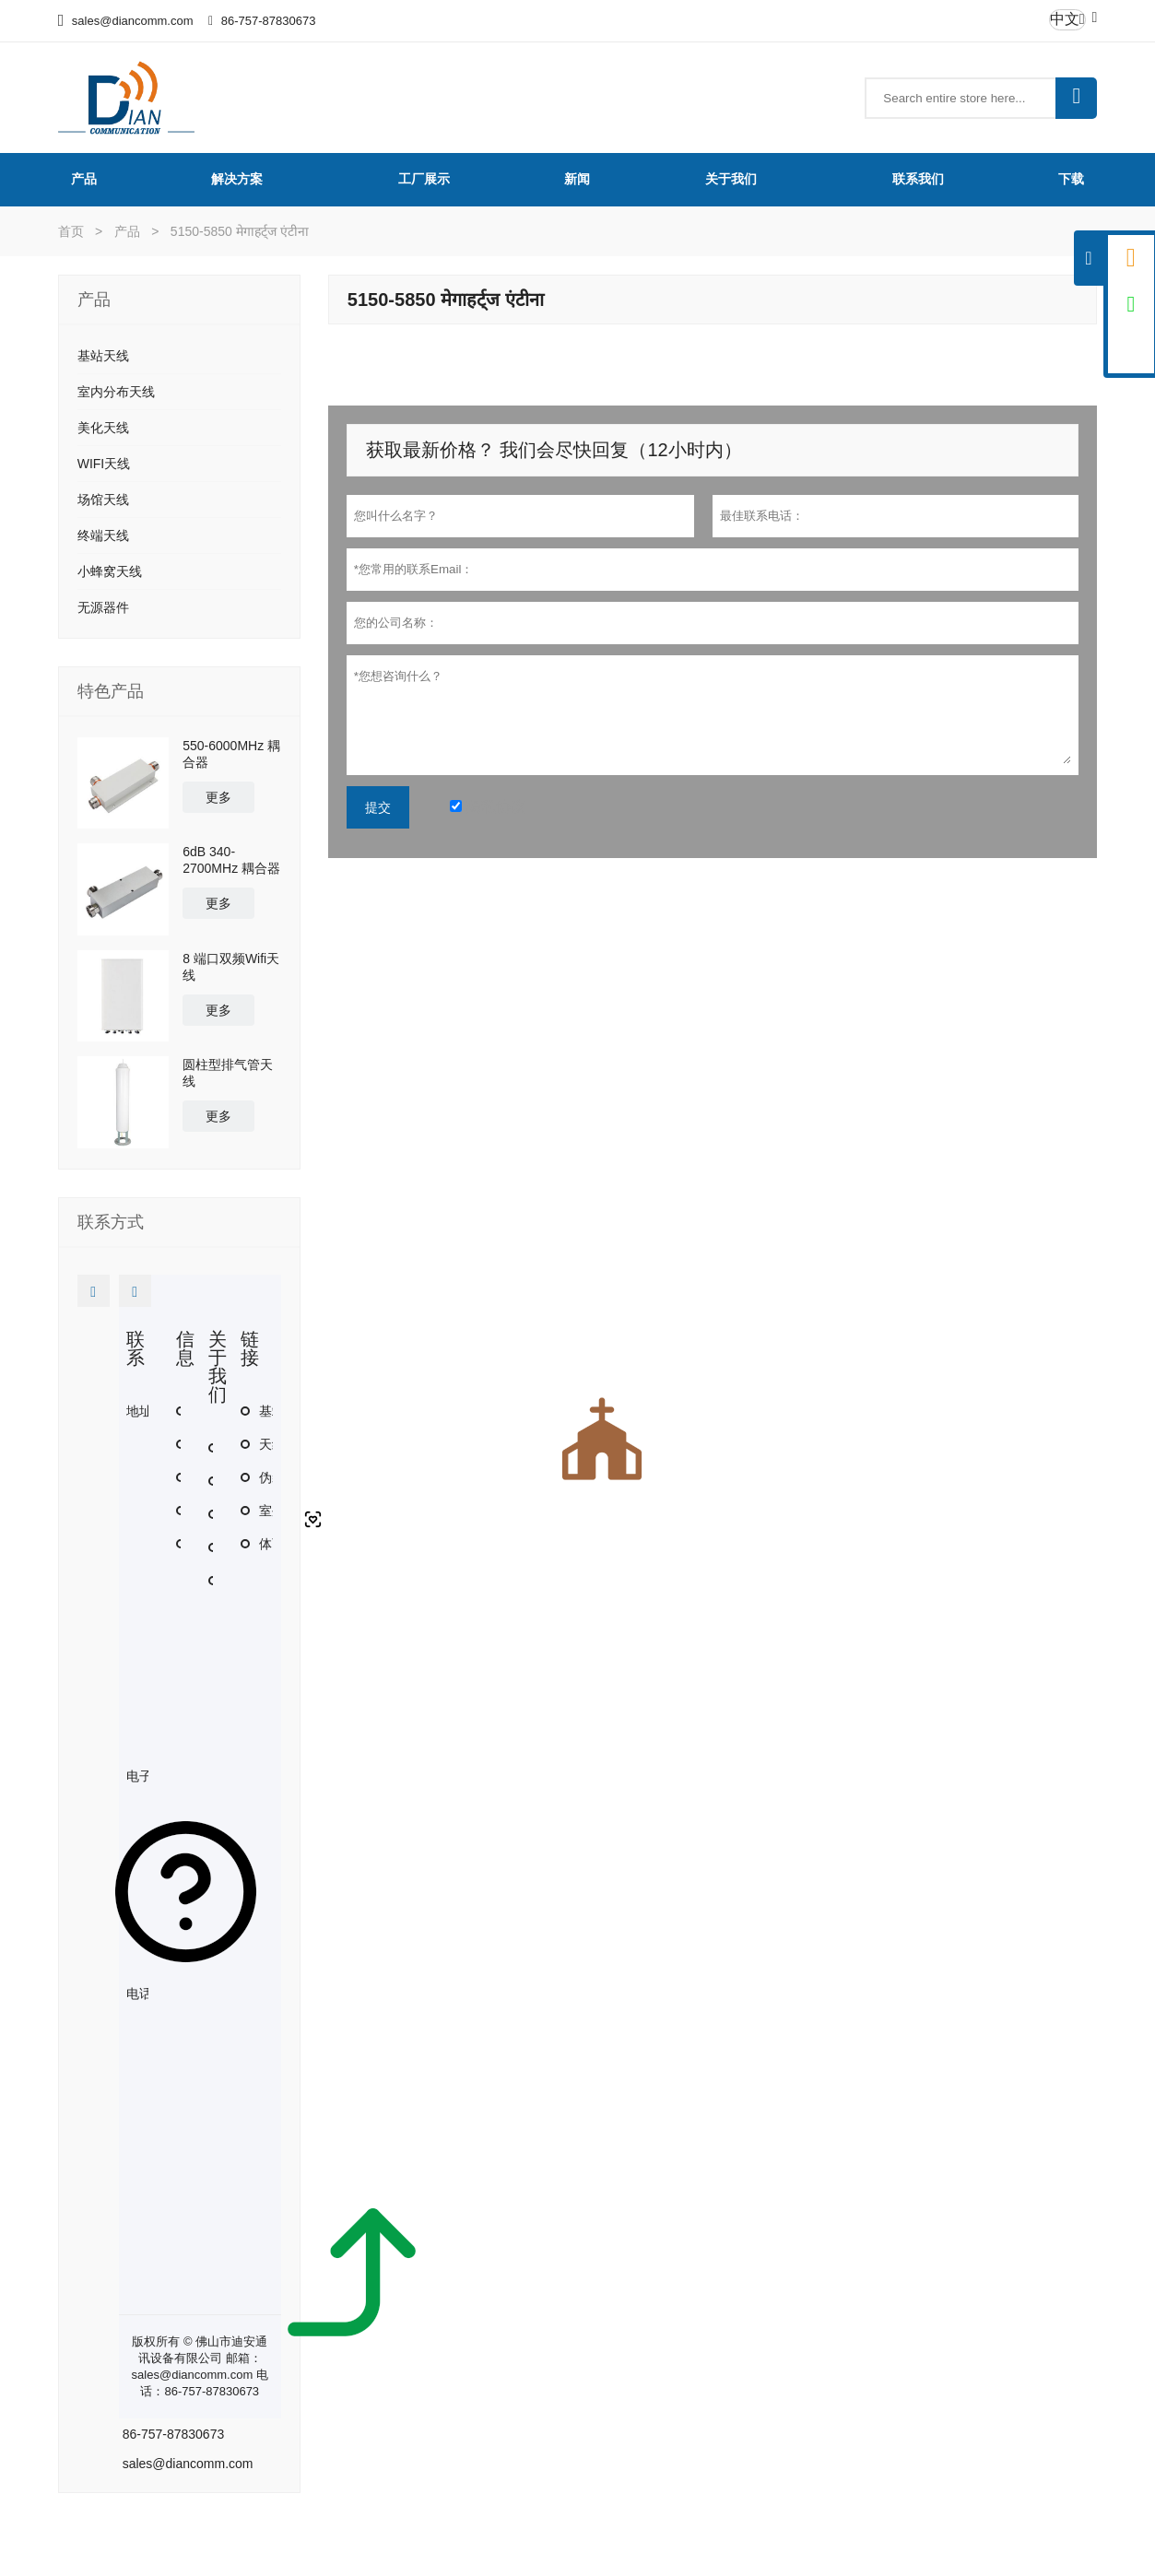  Describe the element at coordinates (312, 1519) in the screenshot. I see `scan or detect health metrics` at that location.